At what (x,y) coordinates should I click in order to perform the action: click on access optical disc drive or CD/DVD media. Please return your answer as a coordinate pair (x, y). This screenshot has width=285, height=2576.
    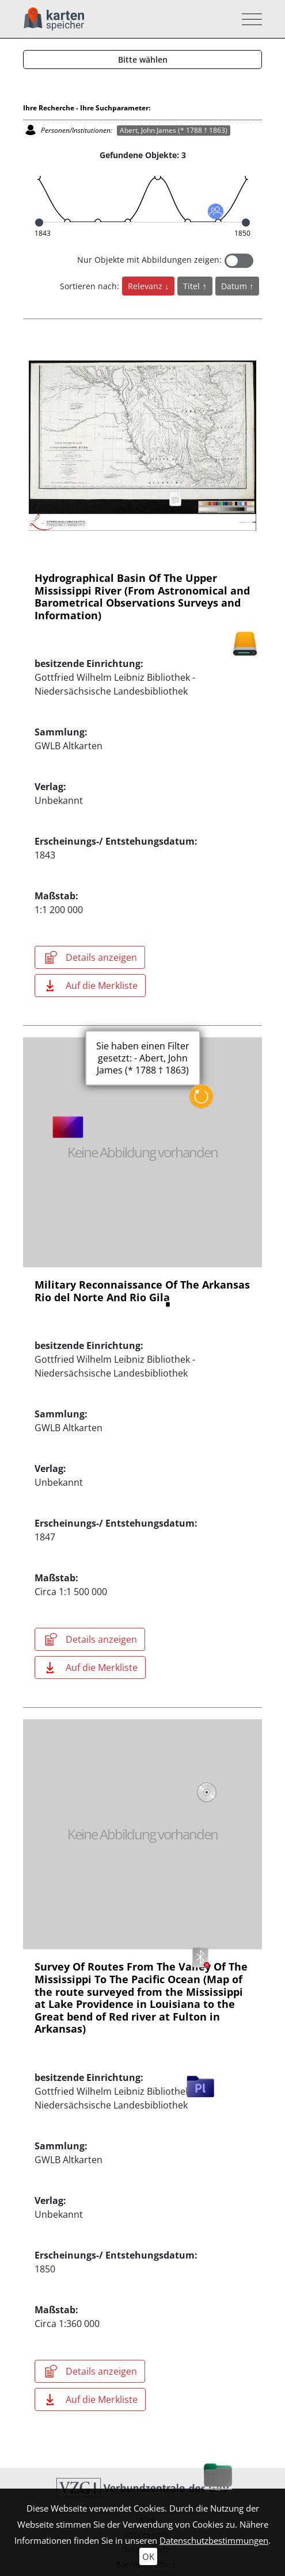
    Looking at the image, I should click on (207, 1792).